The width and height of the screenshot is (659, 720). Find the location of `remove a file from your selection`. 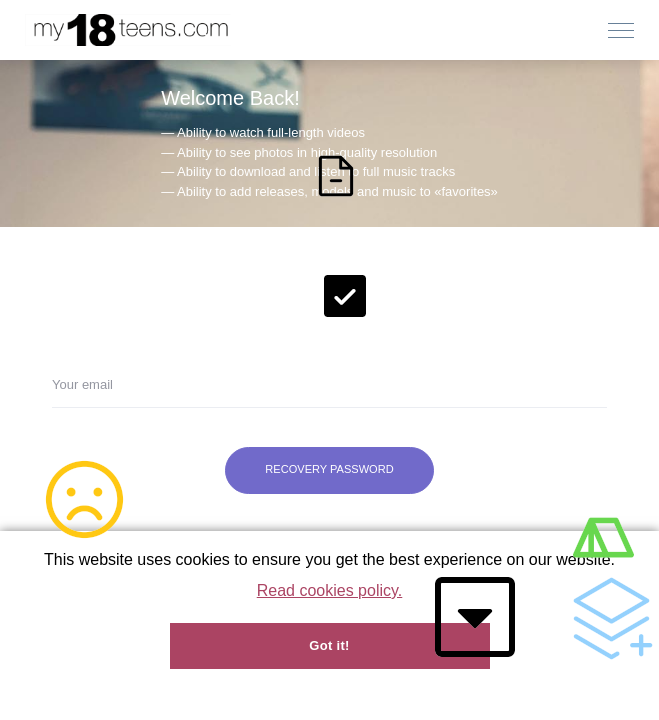

remove a file from your selection is located at coordinates (336, 176).